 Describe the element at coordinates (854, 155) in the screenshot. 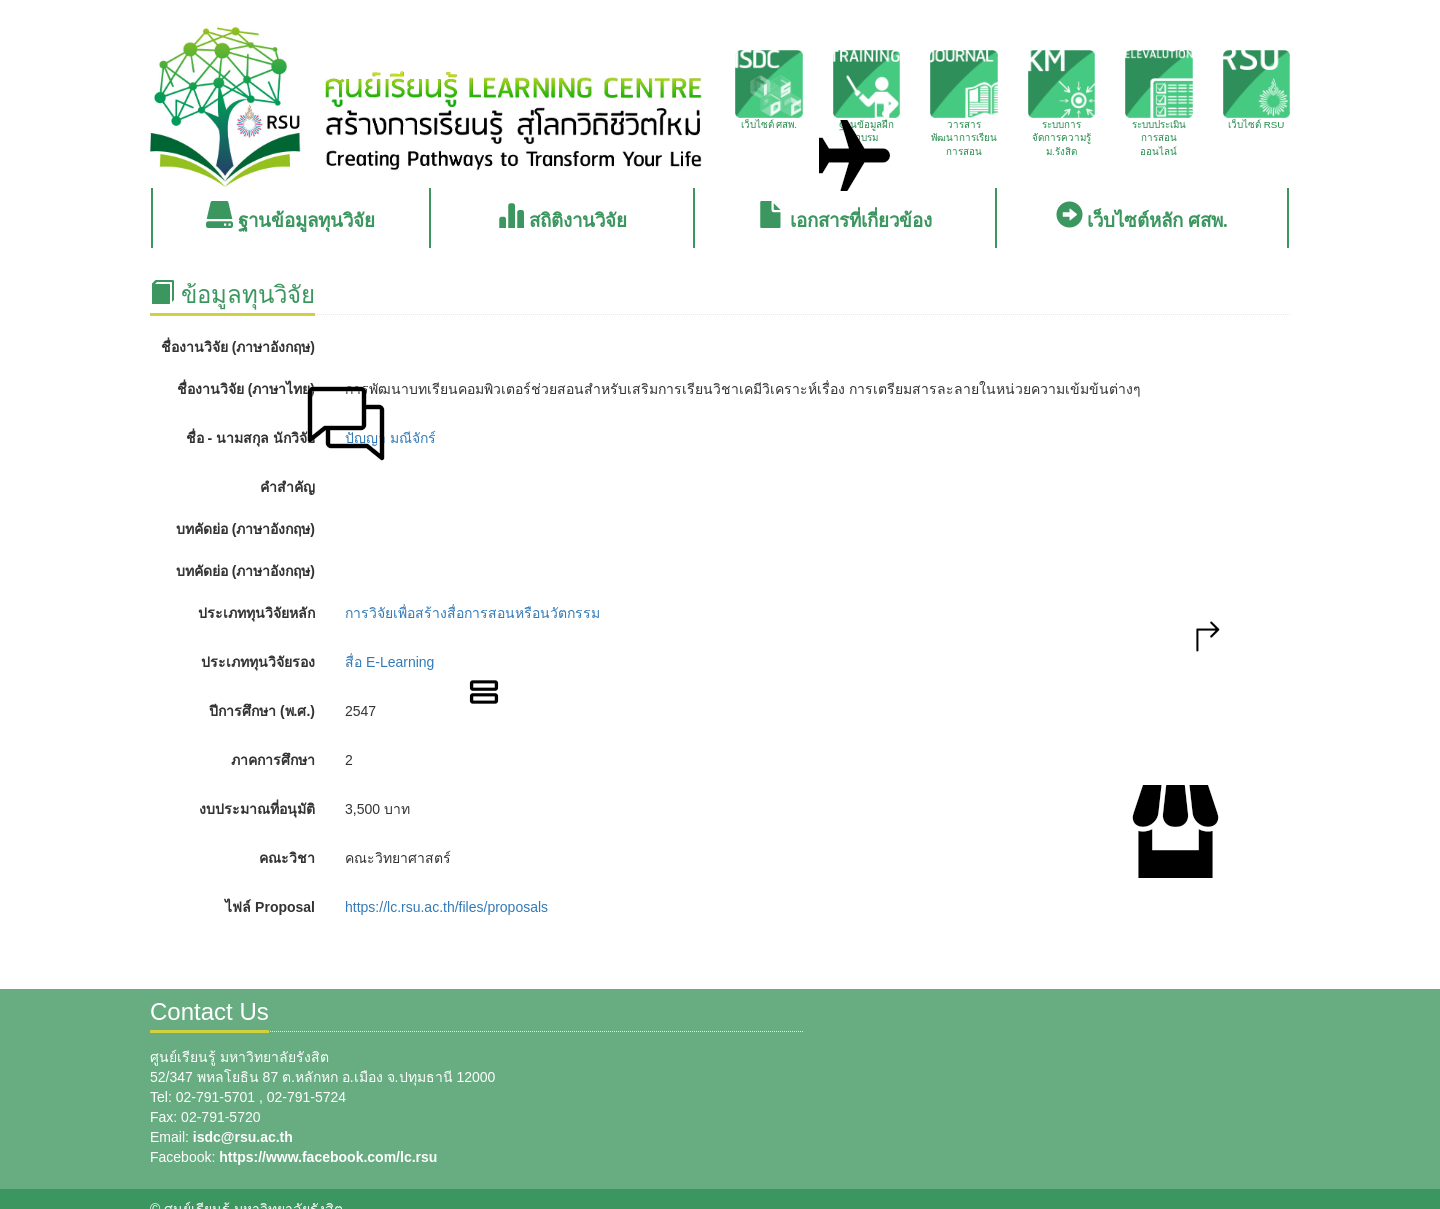

I see `enable airplane mode` at that location.